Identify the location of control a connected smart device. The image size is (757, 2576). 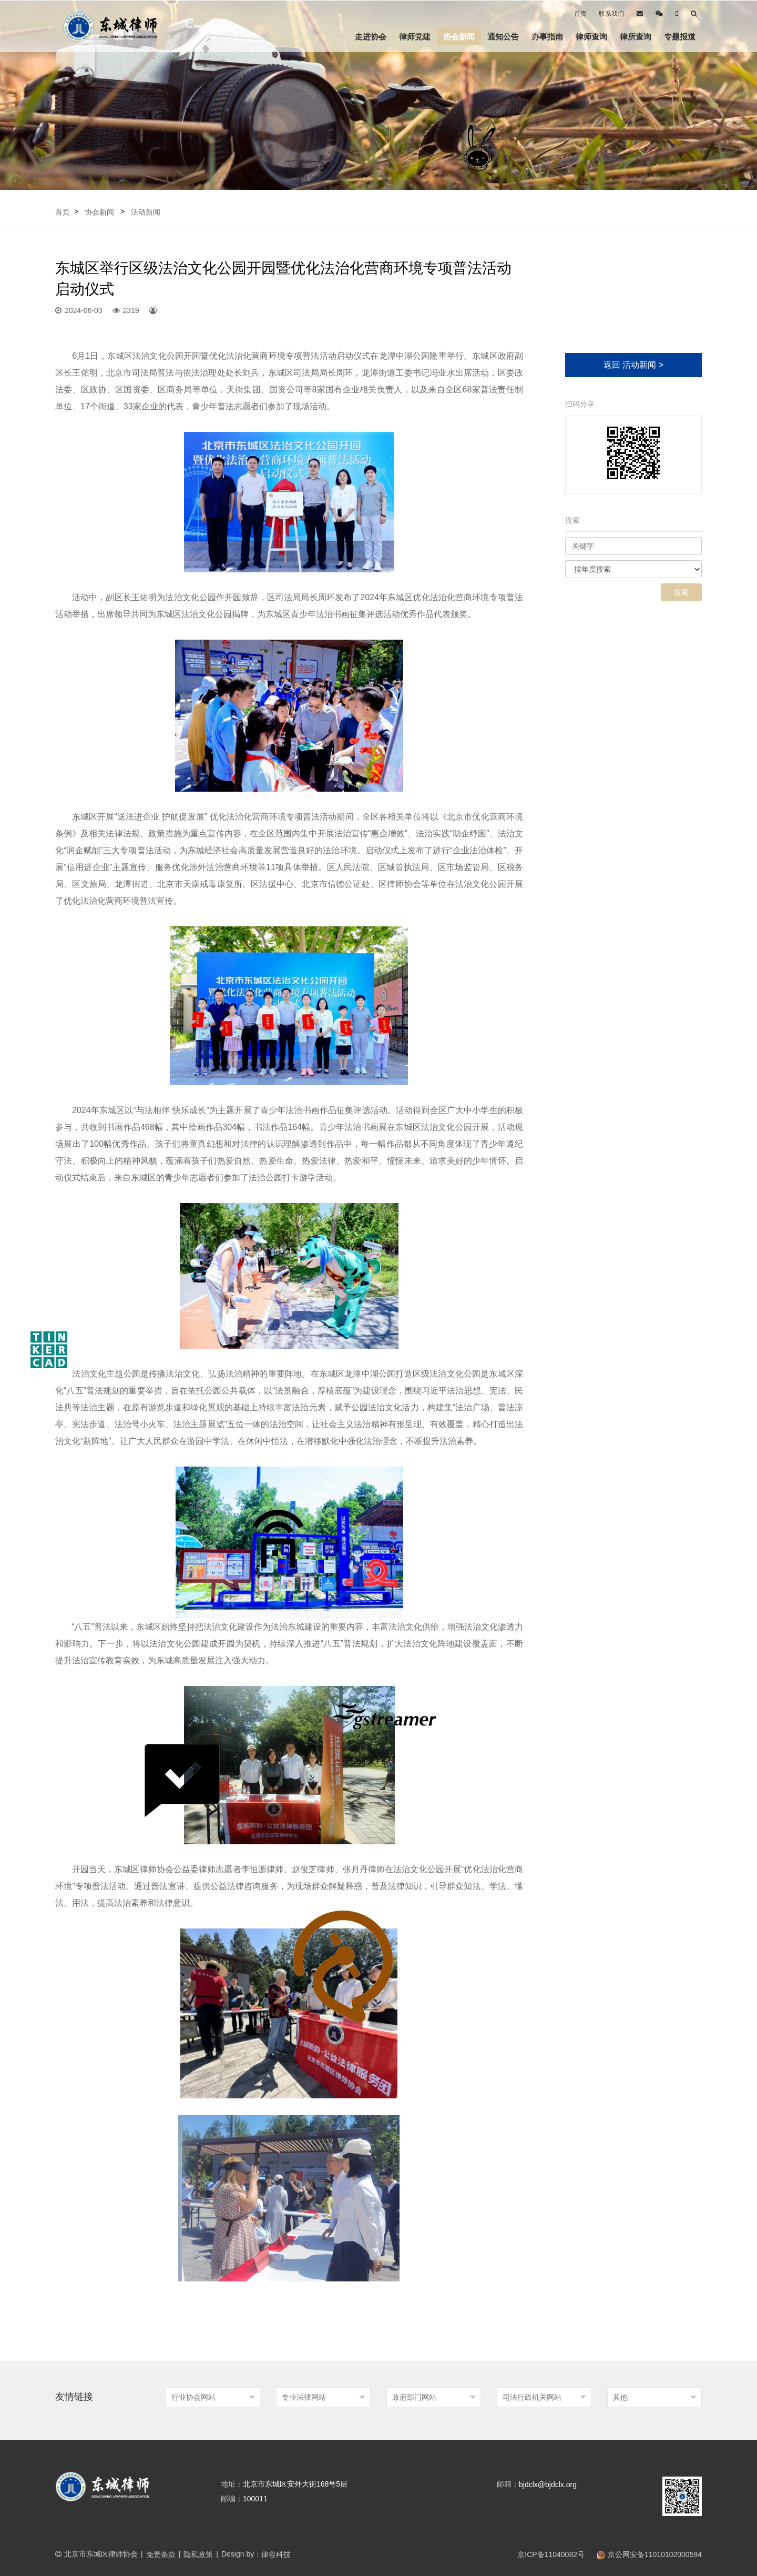
(278, 1539).